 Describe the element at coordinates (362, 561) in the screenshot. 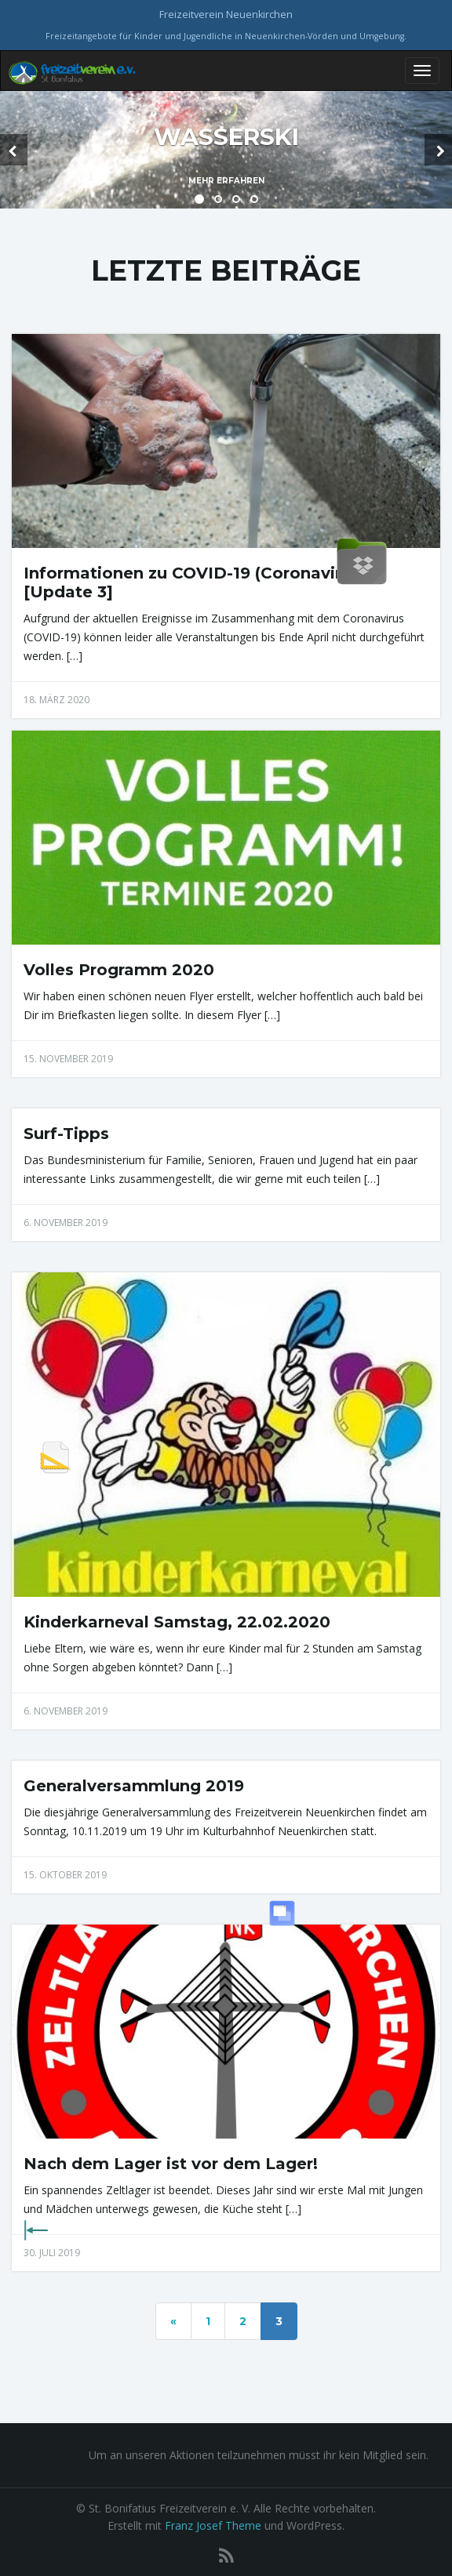

I see `open your dropbox synced folder` at that location.